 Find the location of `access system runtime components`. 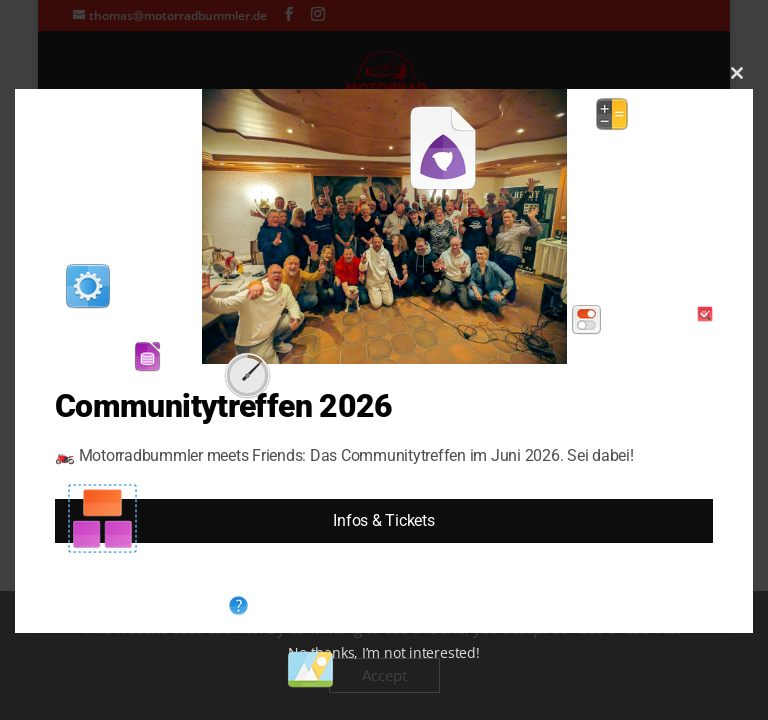

access system runtime components is located at coordinates (88, 286).